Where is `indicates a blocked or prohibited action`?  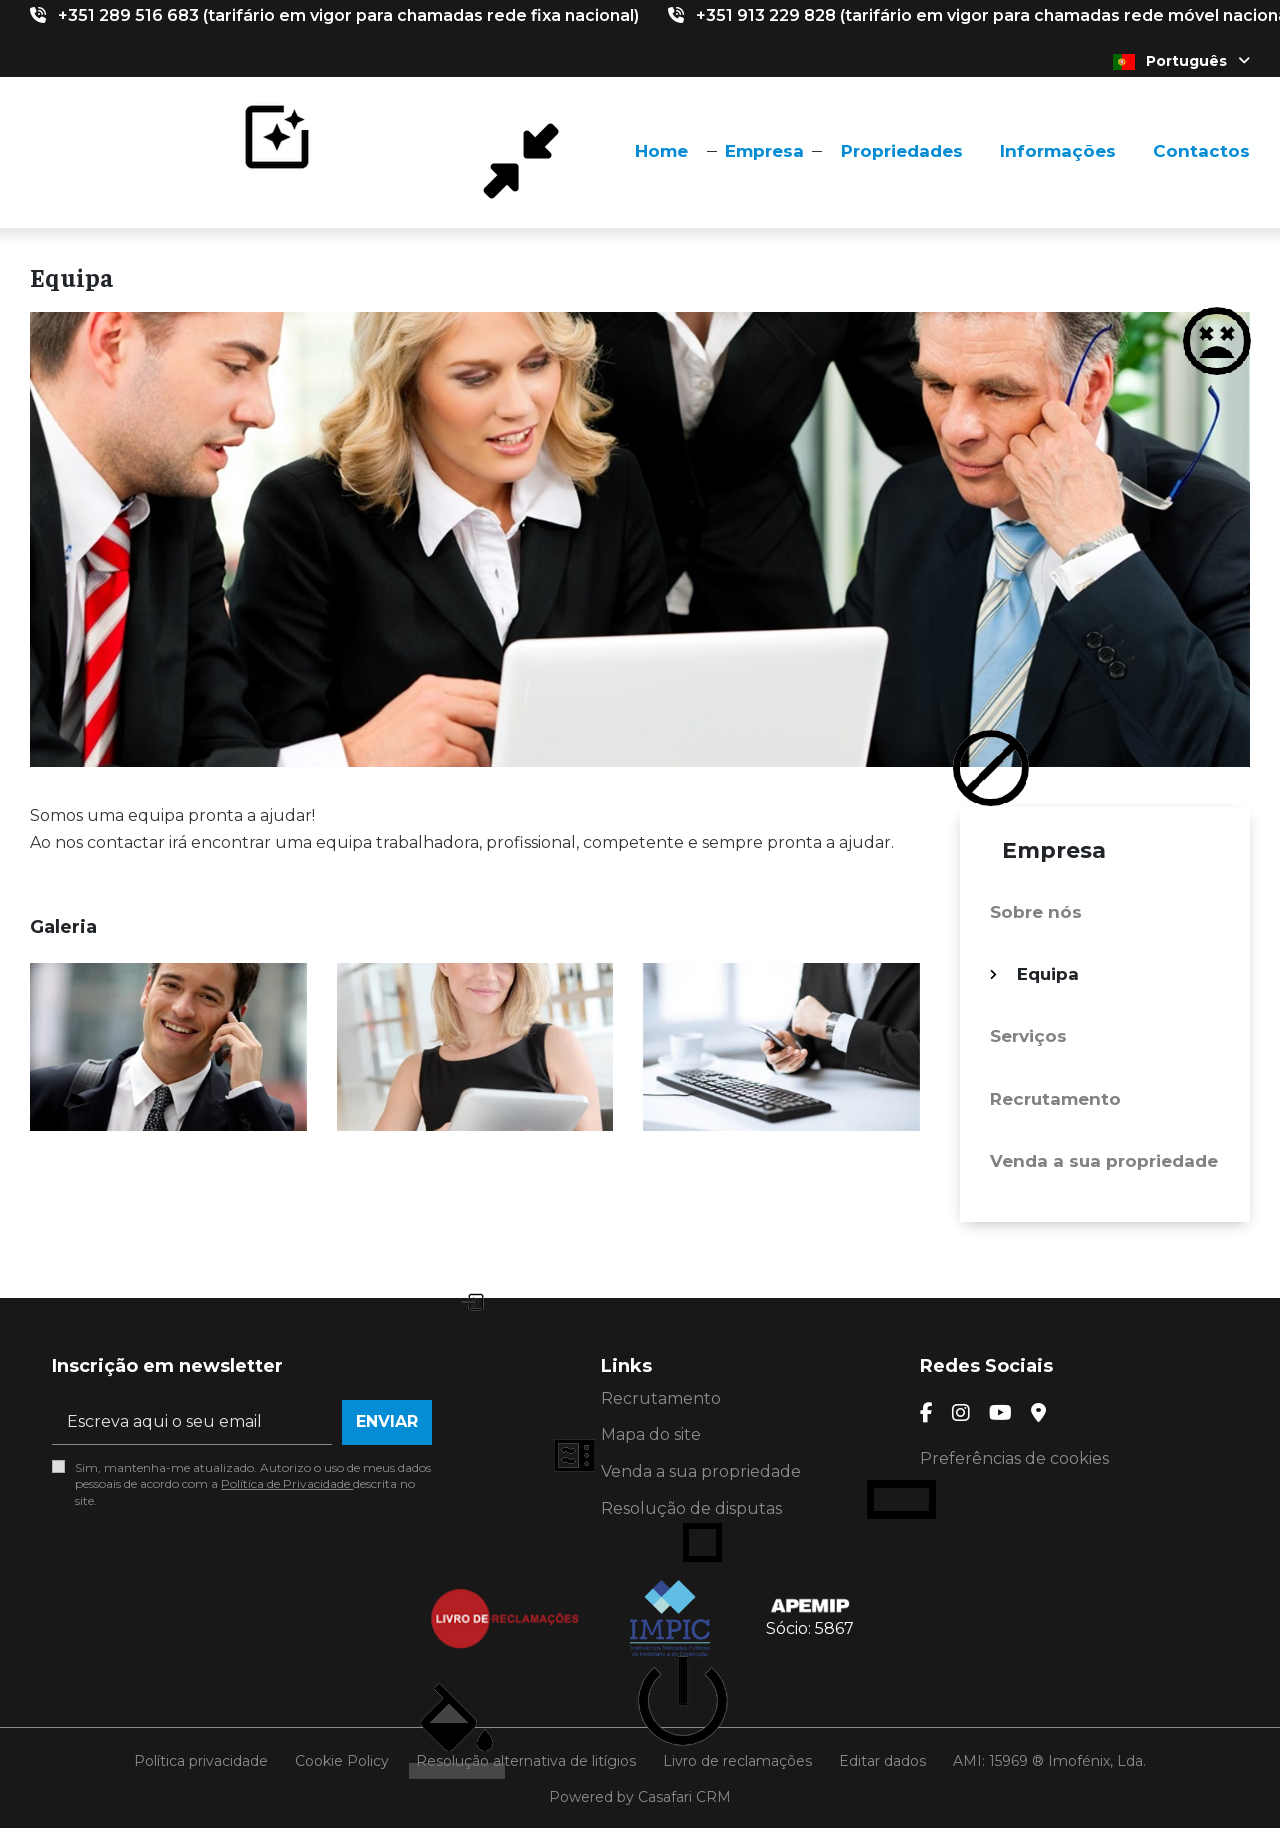
indicates a blocked or prohibited action is located at coordinates (991, 768).